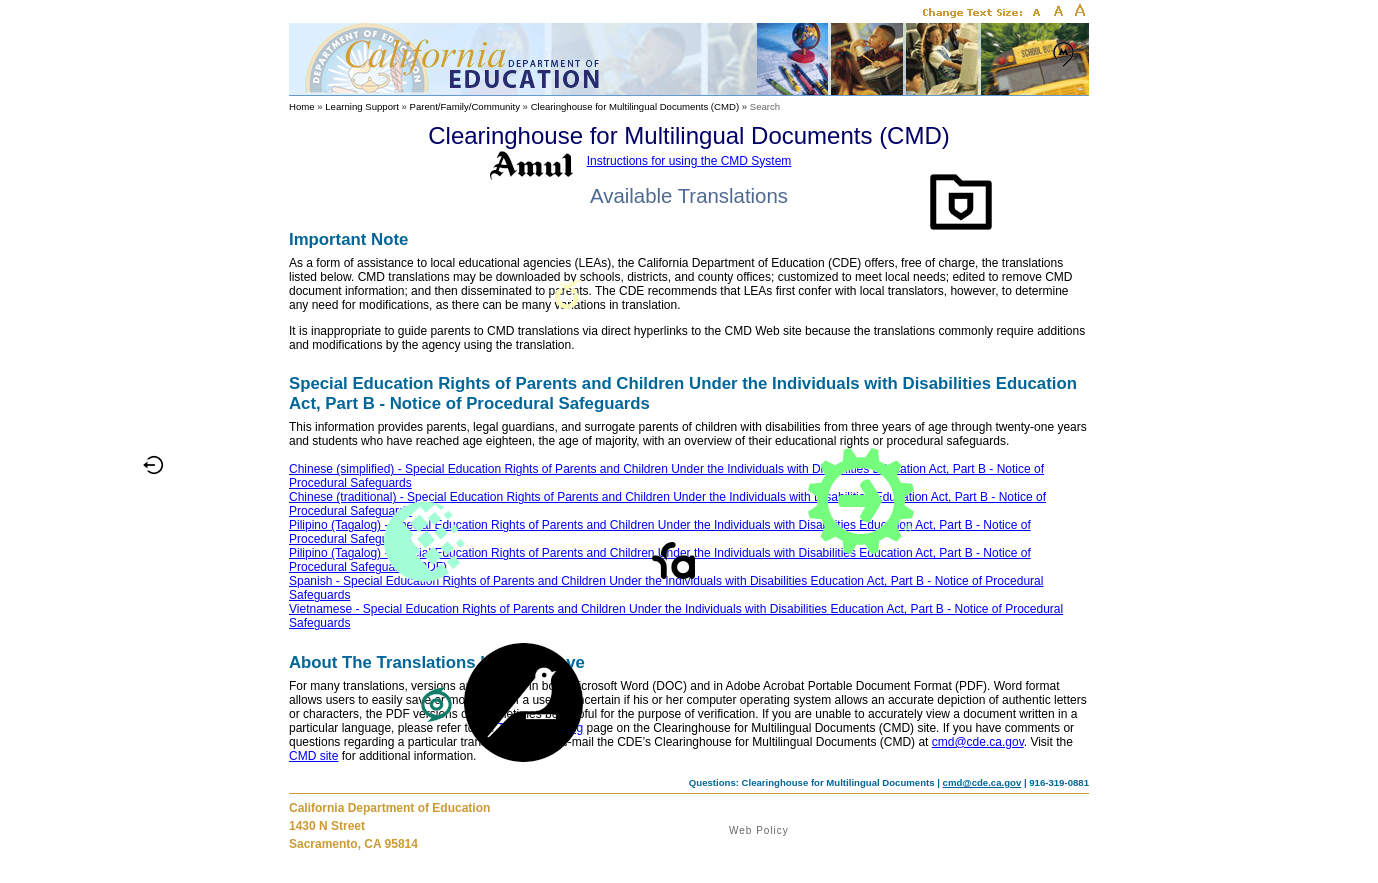 This screenshot has width=1378, height=883. What do you see at coordinates (1063, 54) in the screenshot?
I see `open the Moscow Metro app` at bounding box center [1063, 54].